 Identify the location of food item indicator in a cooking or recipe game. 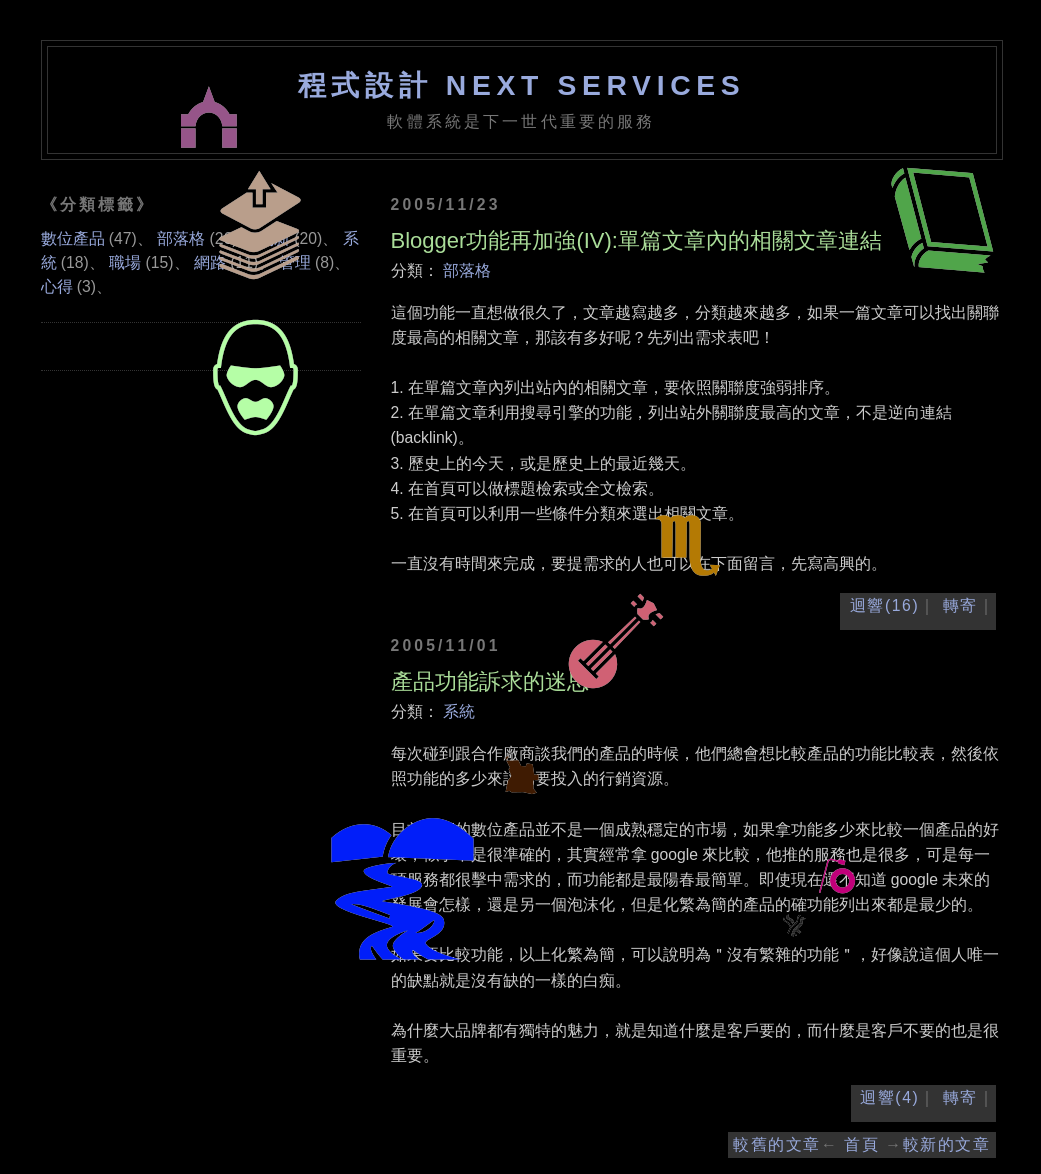
(794, 925).